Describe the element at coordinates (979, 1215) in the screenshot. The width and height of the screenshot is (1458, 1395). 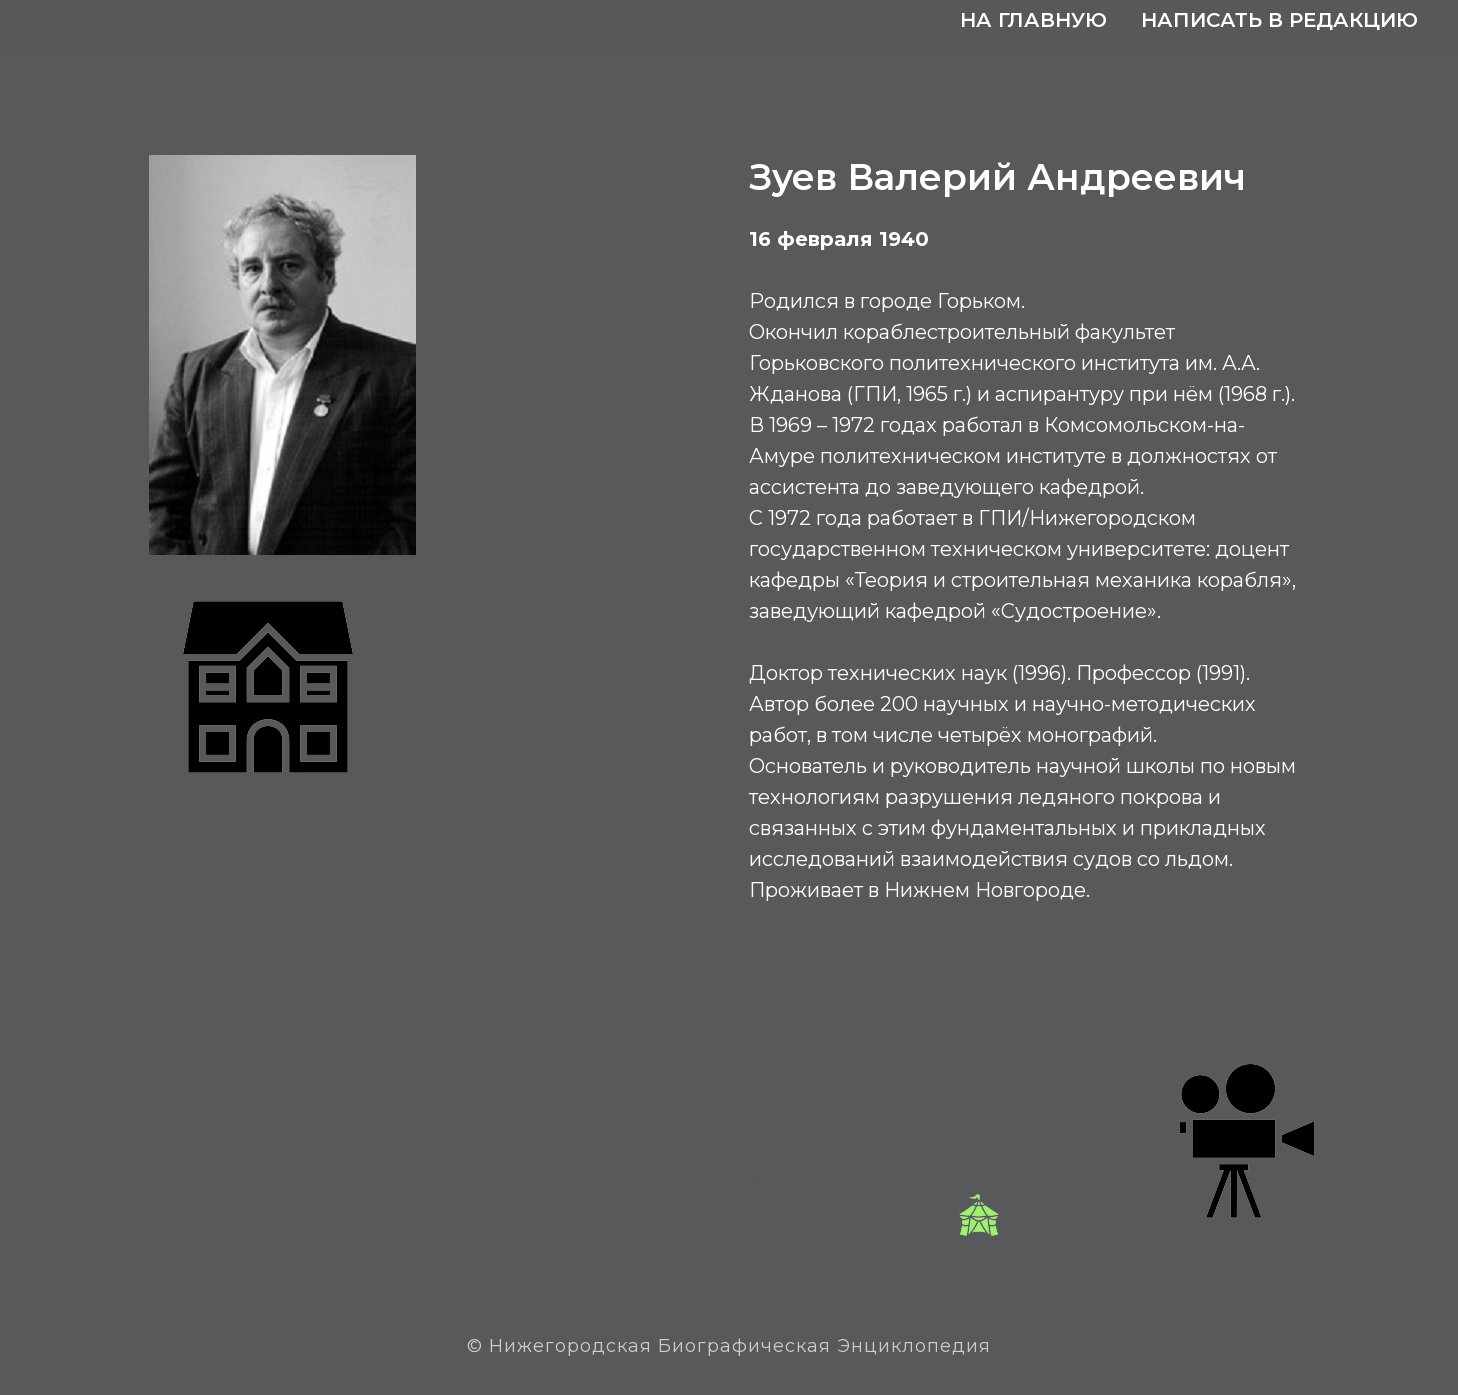
I see `access medieval or festival-themed game content` at that location.